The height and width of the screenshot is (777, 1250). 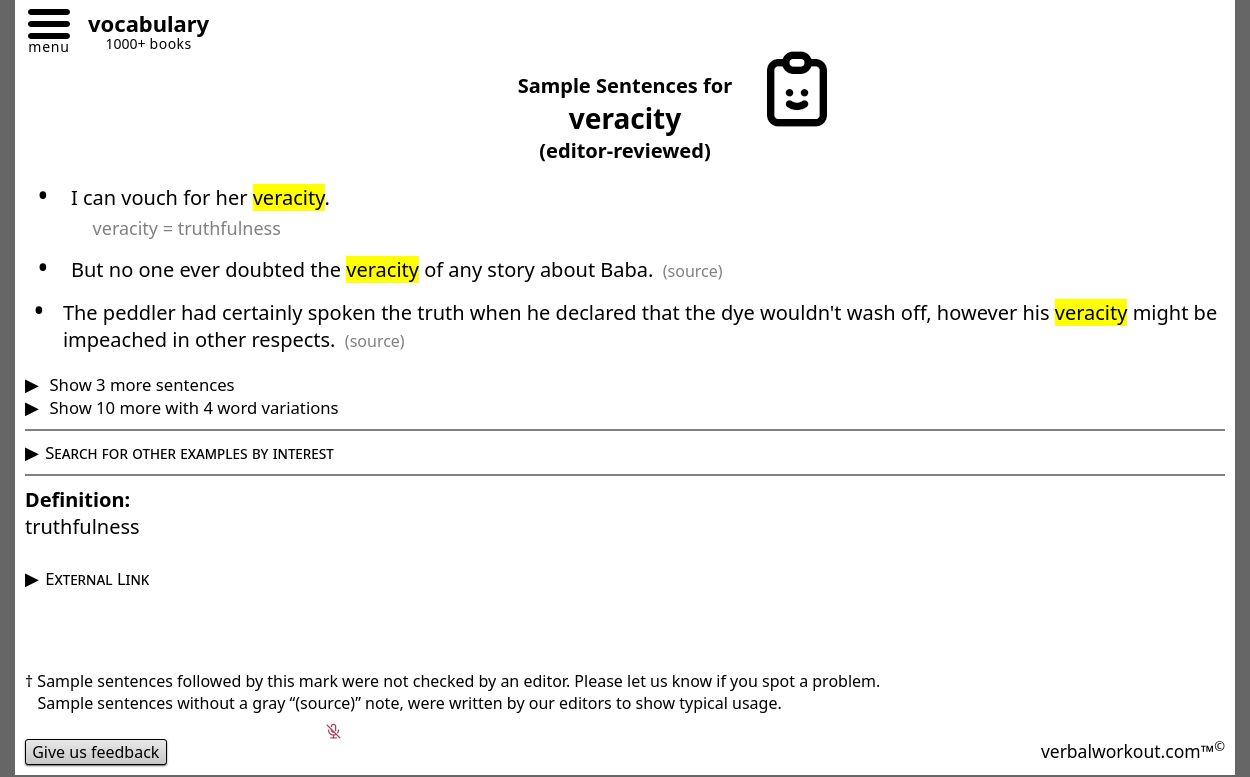 I want to click on view feedback or satisfaction survey, so click(x=797, y=89).